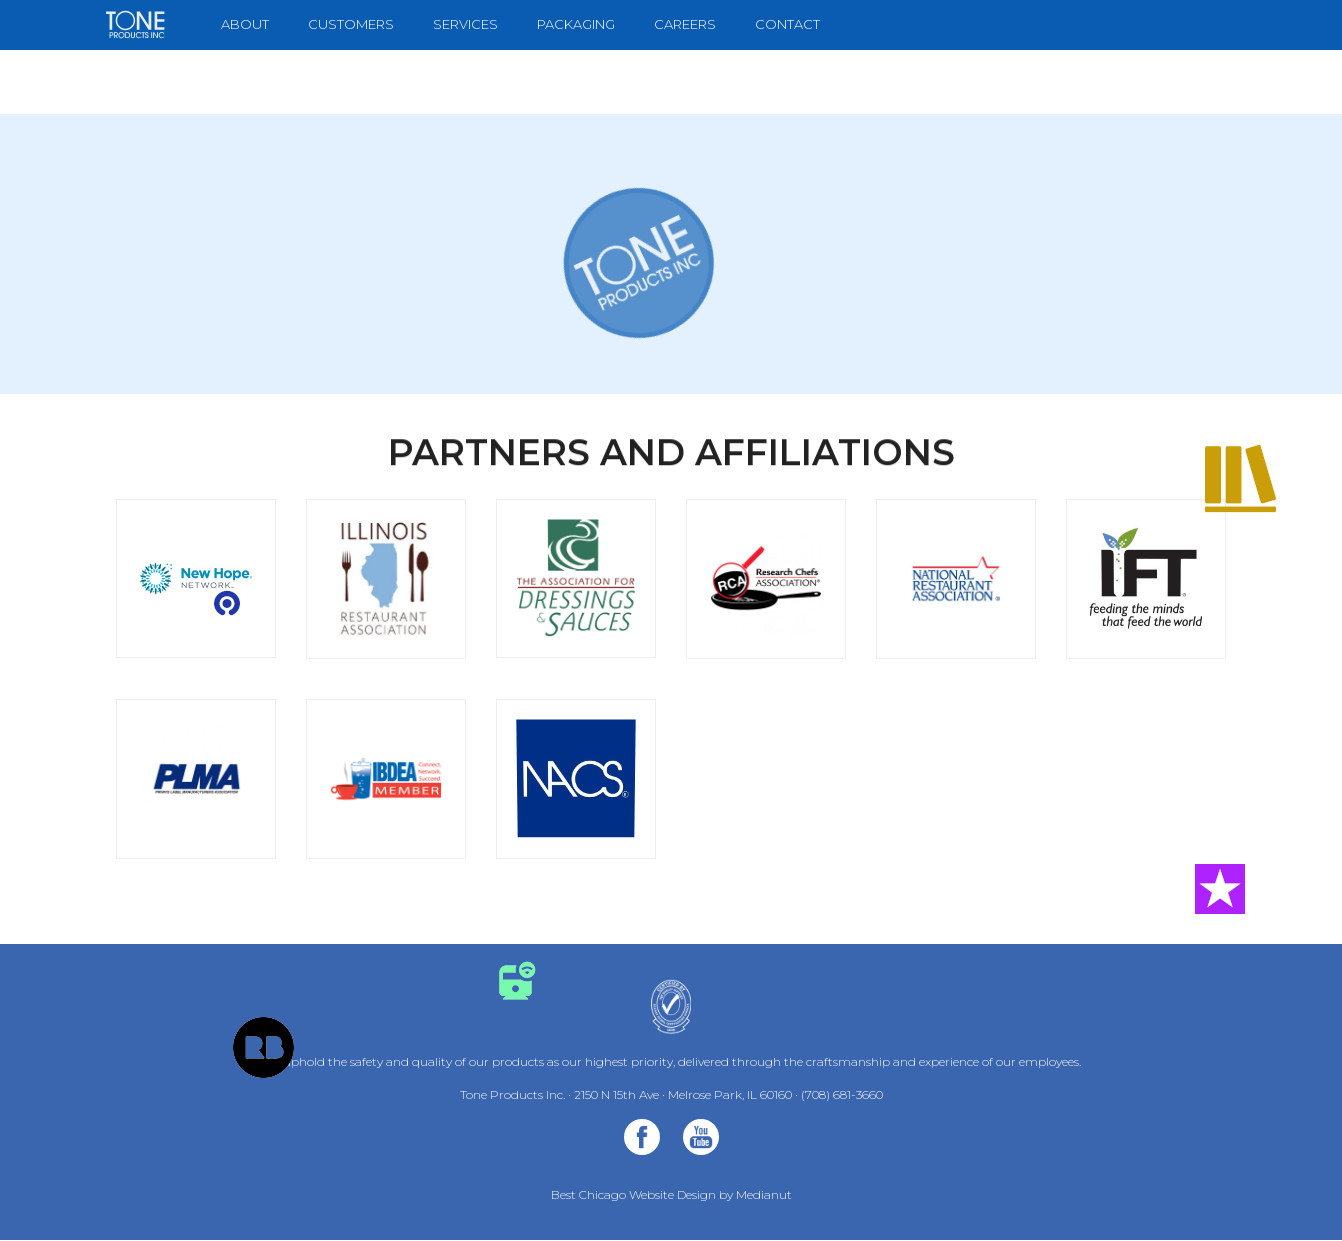  Describe the element at coordinates (227, 603) in the screenshot. I see `open the gojek app` at that location.